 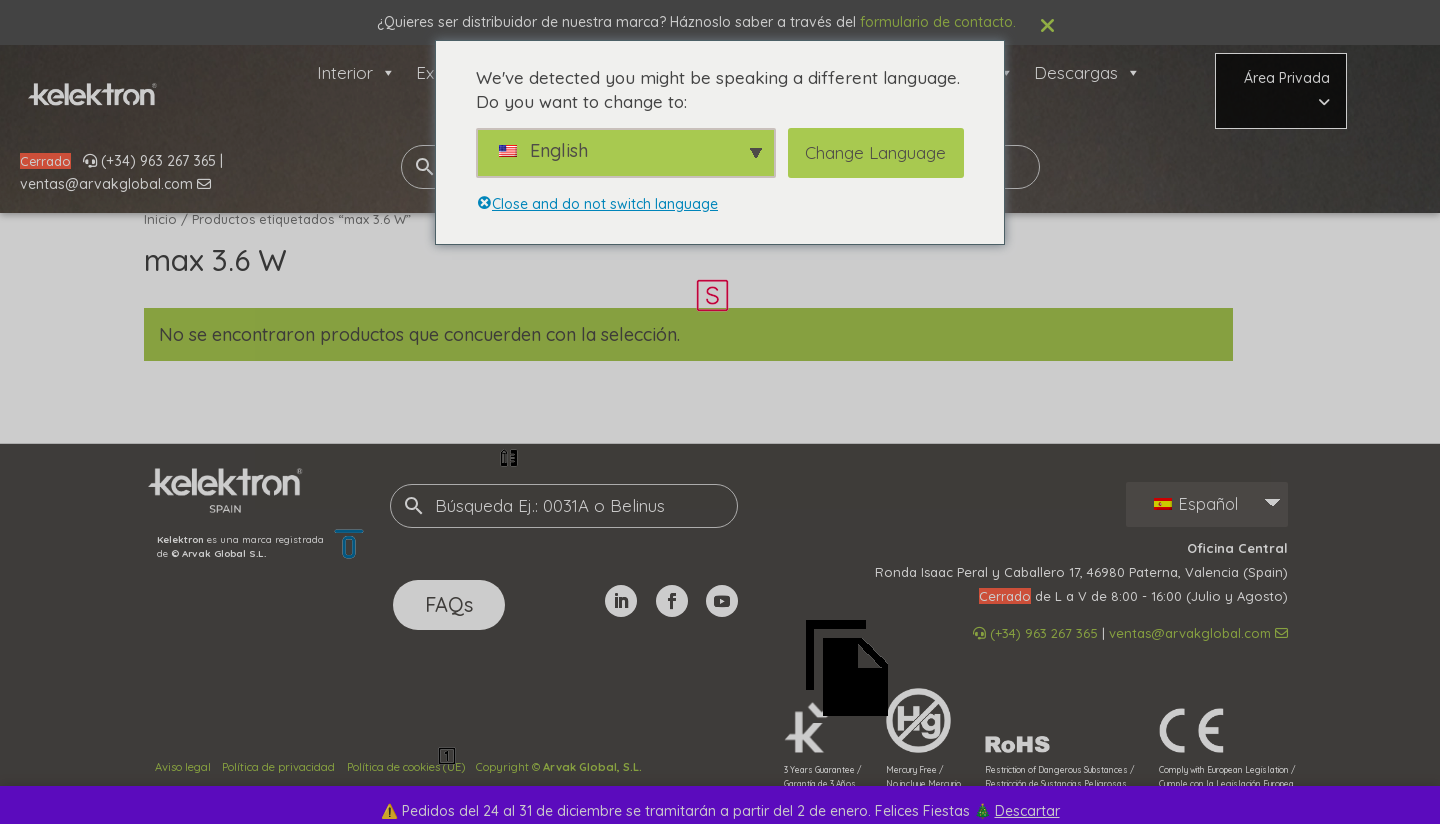 I want to click on indicates first step in a sequence or process, so click(x=447, y=756).